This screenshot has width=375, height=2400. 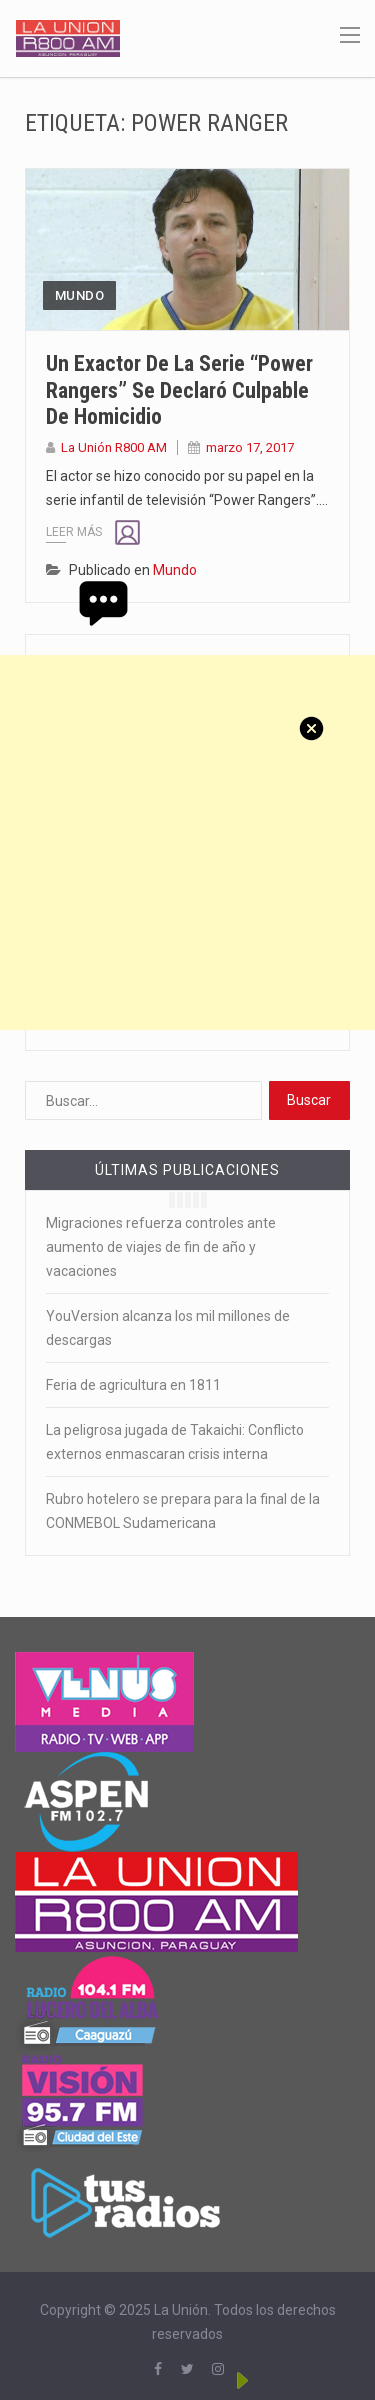 I want to click on close or dismiss a dialog, so click(x=311, y=728).